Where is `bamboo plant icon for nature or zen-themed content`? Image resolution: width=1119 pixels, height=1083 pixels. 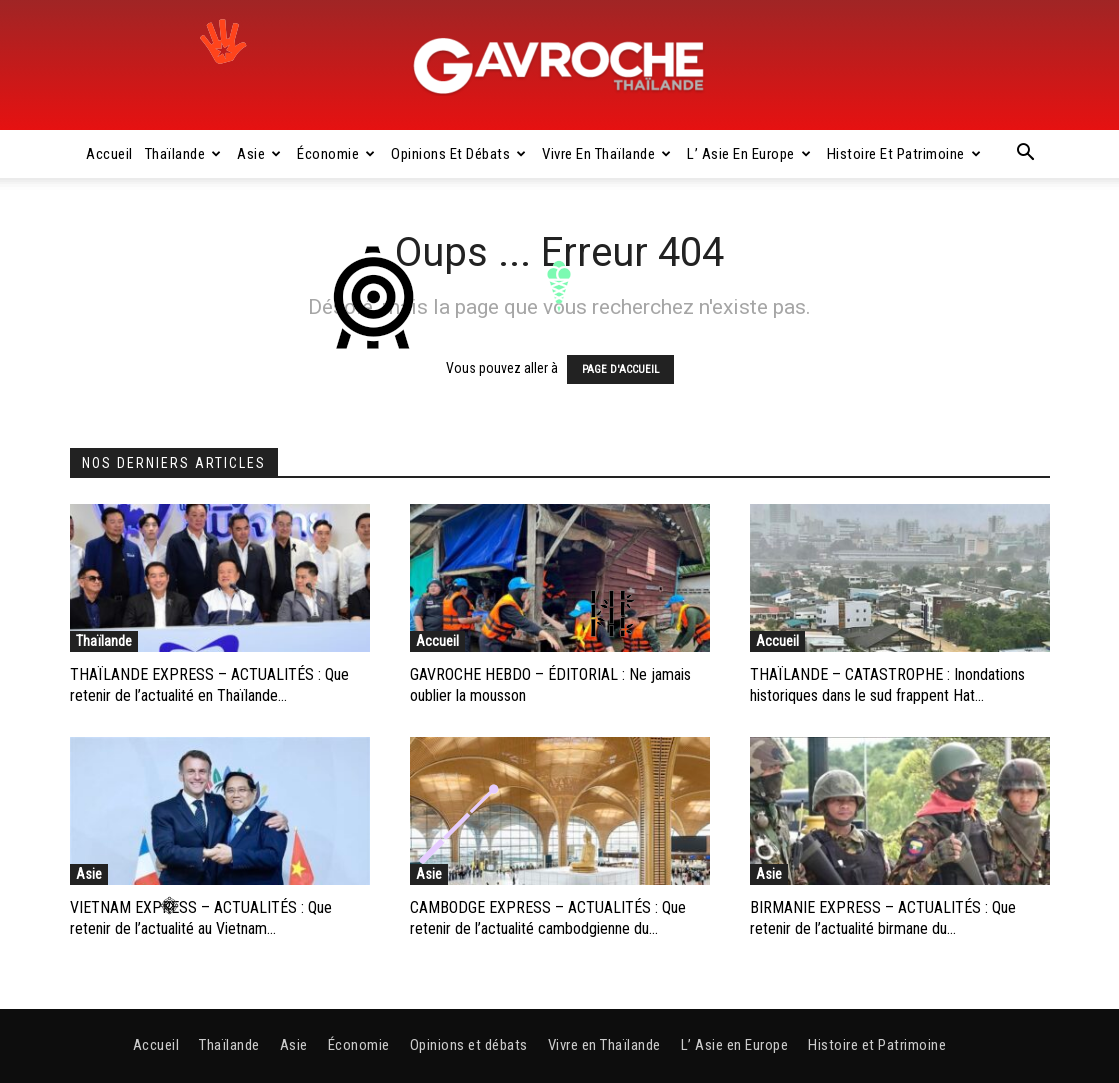 bamboo plant icon for nature or zen-themed content is located at coordinates (611, 613).